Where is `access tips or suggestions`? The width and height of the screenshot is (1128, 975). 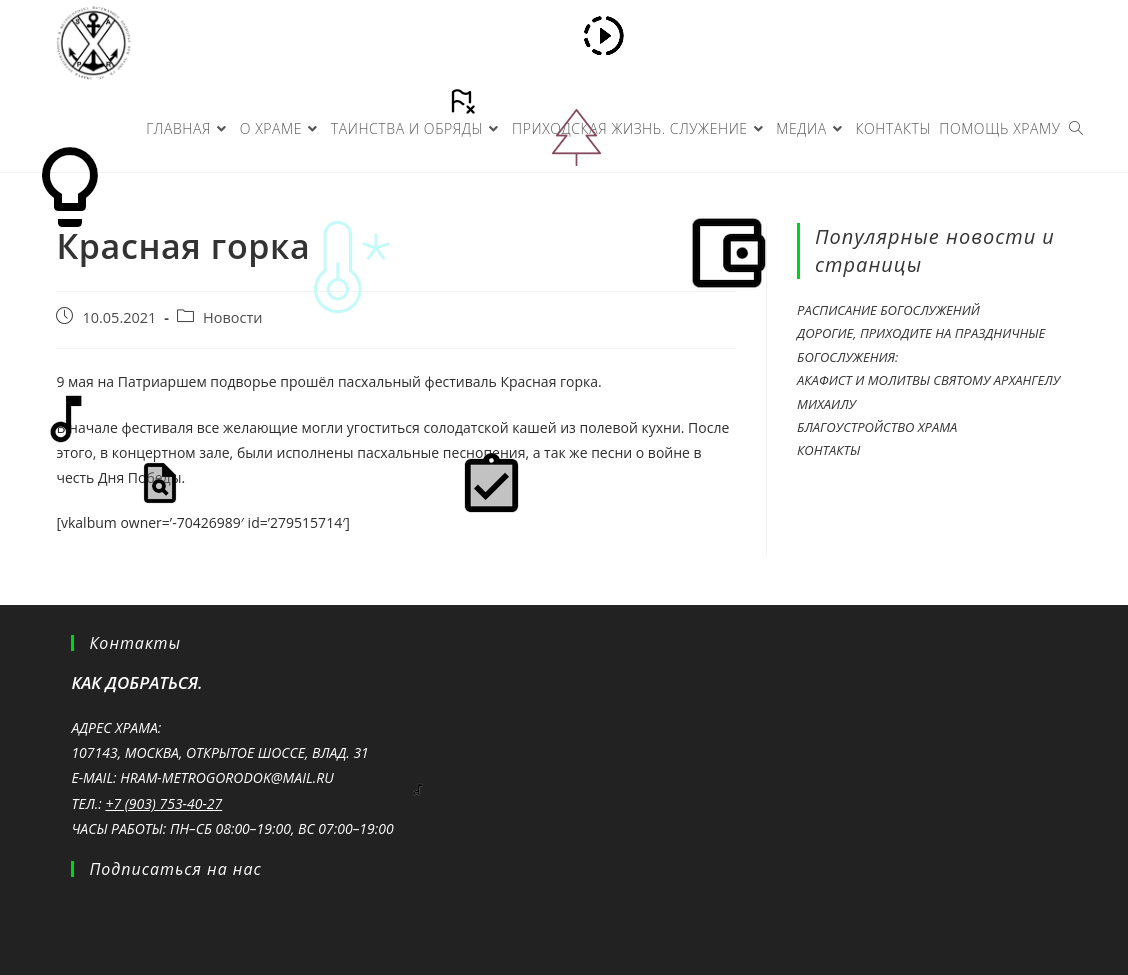
access tips or suggestions is located at coordinates (70, 187).